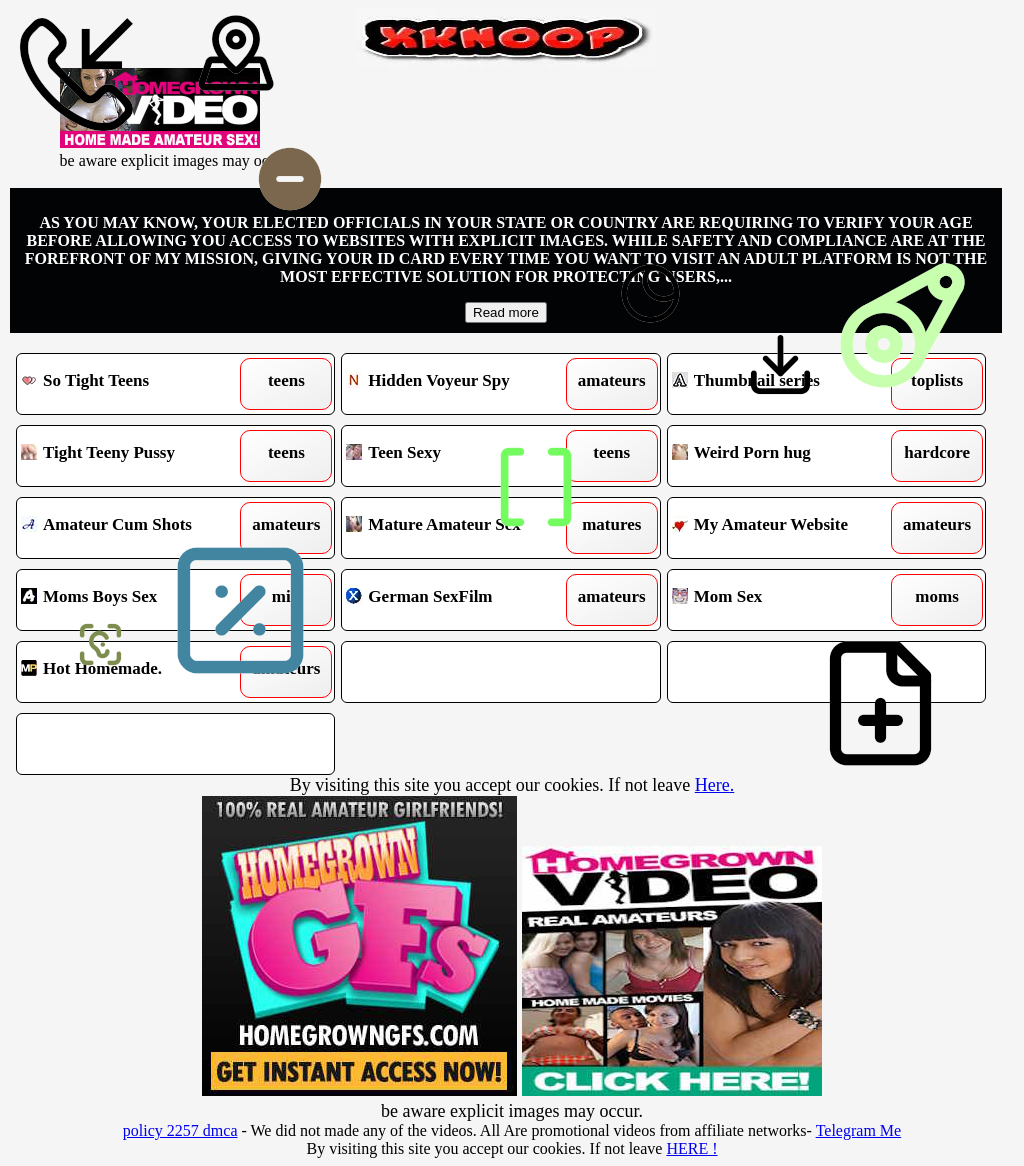  Describe the element at coordinates (290, 179) in the screenshot. I see `remove an item from a list` at that location.